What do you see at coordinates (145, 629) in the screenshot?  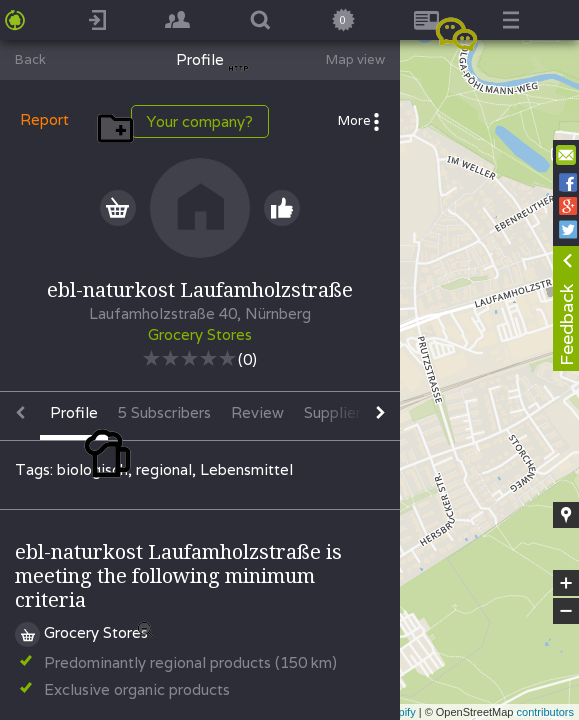 I see `zoom out of the current view` at bounding box center [145, 629].